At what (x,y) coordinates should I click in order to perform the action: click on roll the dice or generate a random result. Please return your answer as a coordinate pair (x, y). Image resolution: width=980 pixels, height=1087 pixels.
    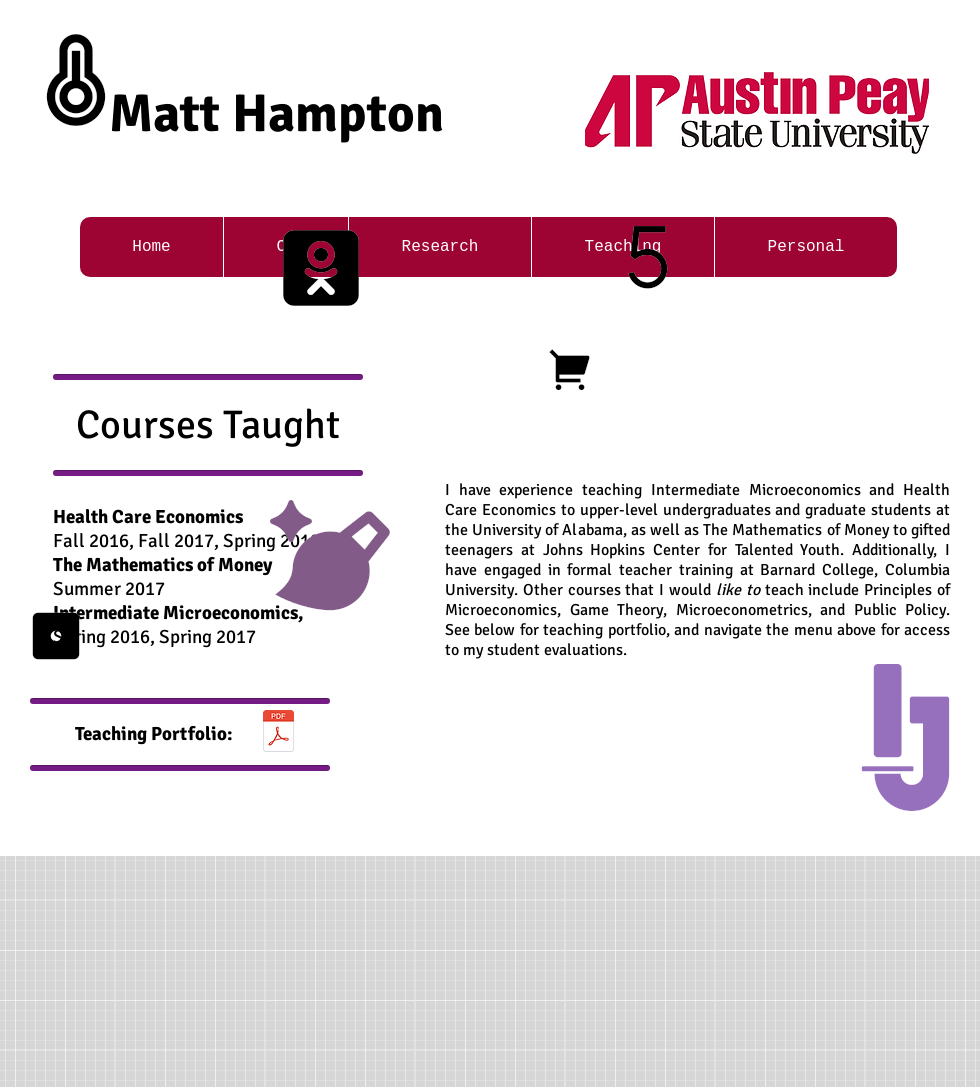
    Looking at the image, I should click on (56, 636).